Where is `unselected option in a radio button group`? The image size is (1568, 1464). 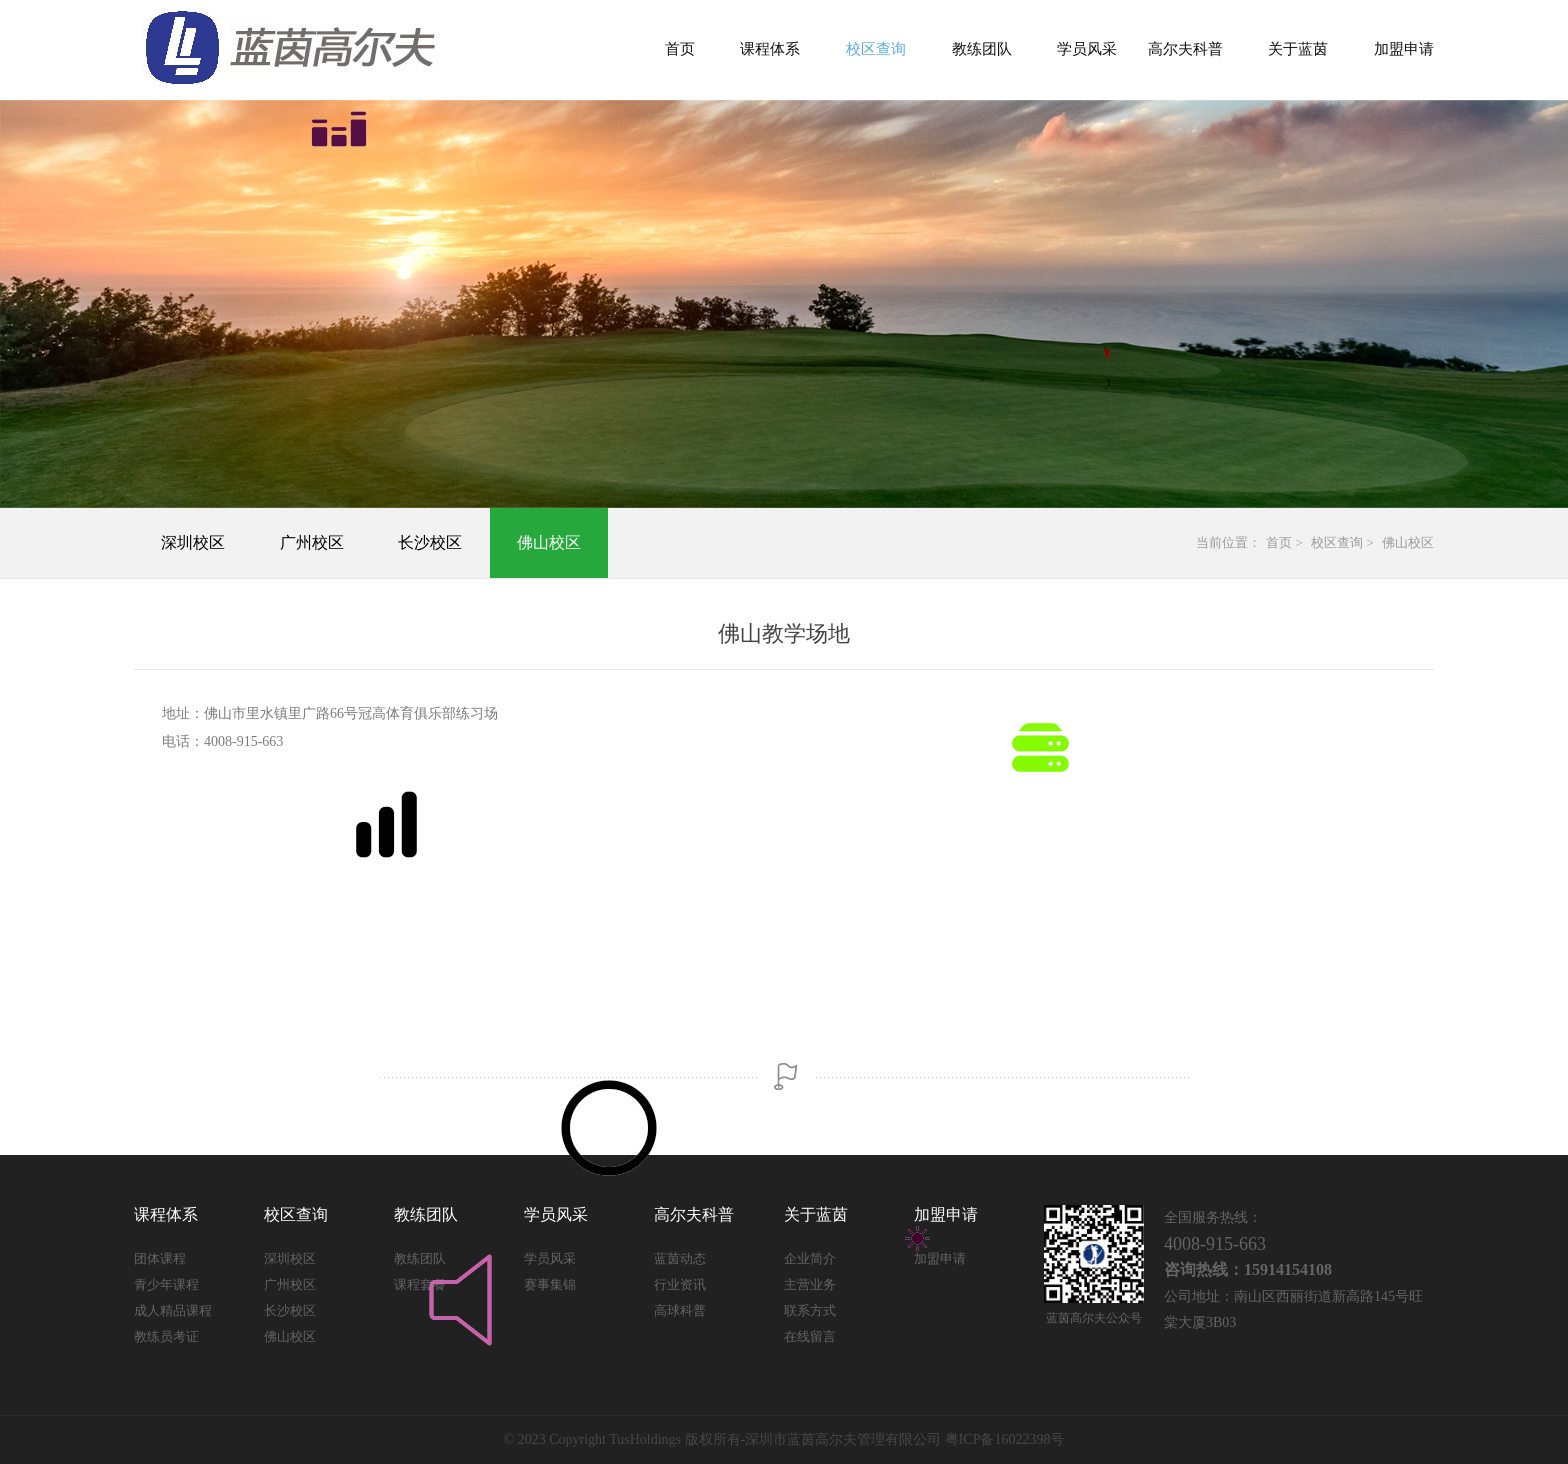
unselected option in a radio button group is located at coordinates (609, 1128).